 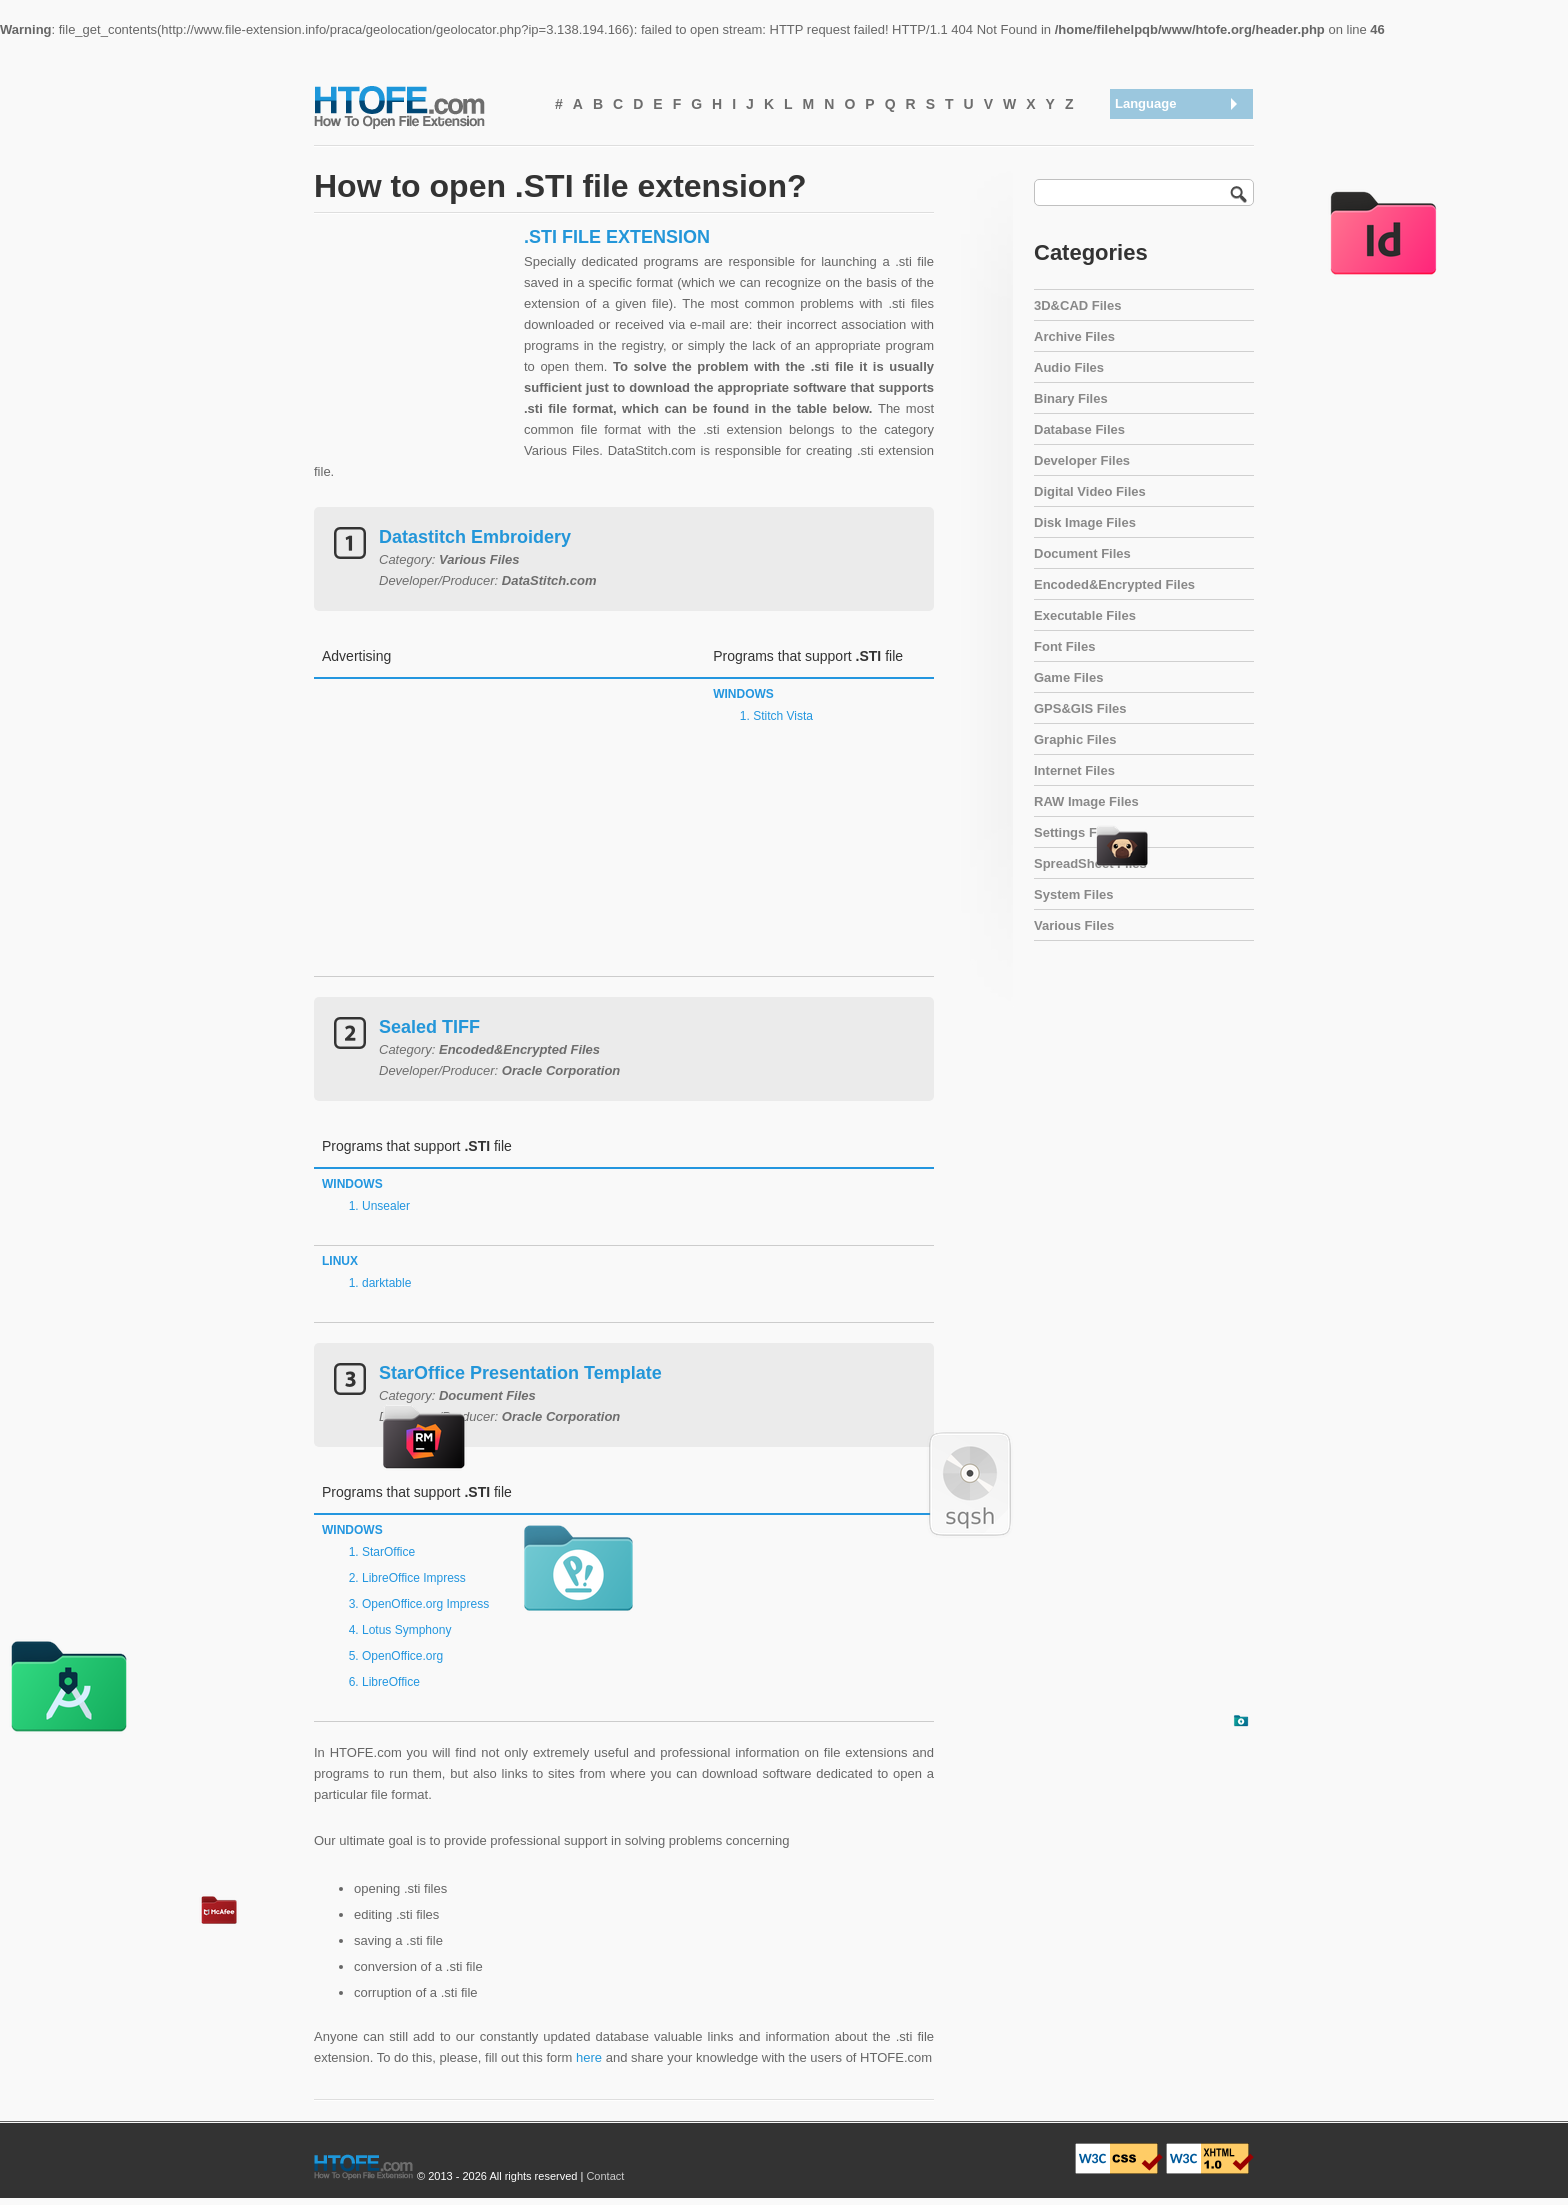 I want to click on a squashfs compressed filesystem archive file, so click(x=970, y=1484).